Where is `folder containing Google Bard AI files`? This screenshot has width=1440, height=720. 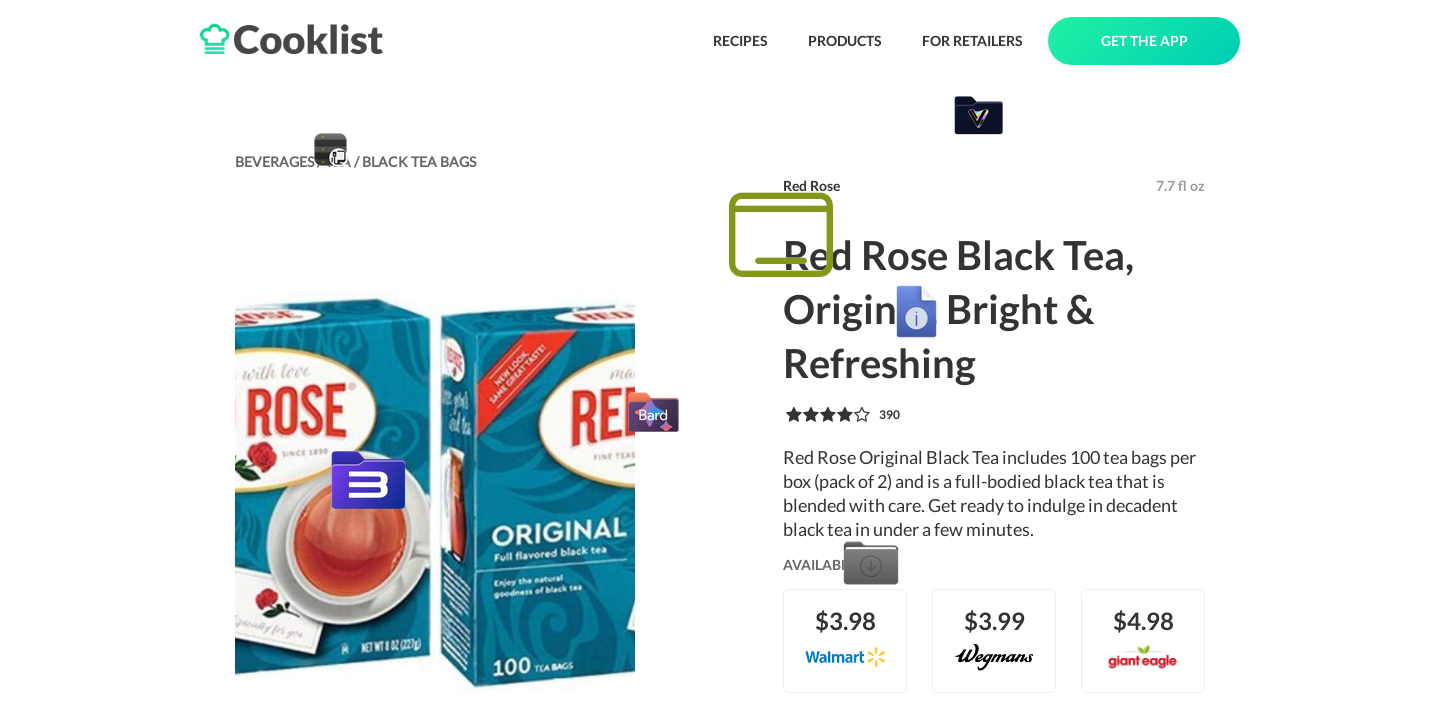
folder containing Google Bard AI files is located at coordinates (653, 413).